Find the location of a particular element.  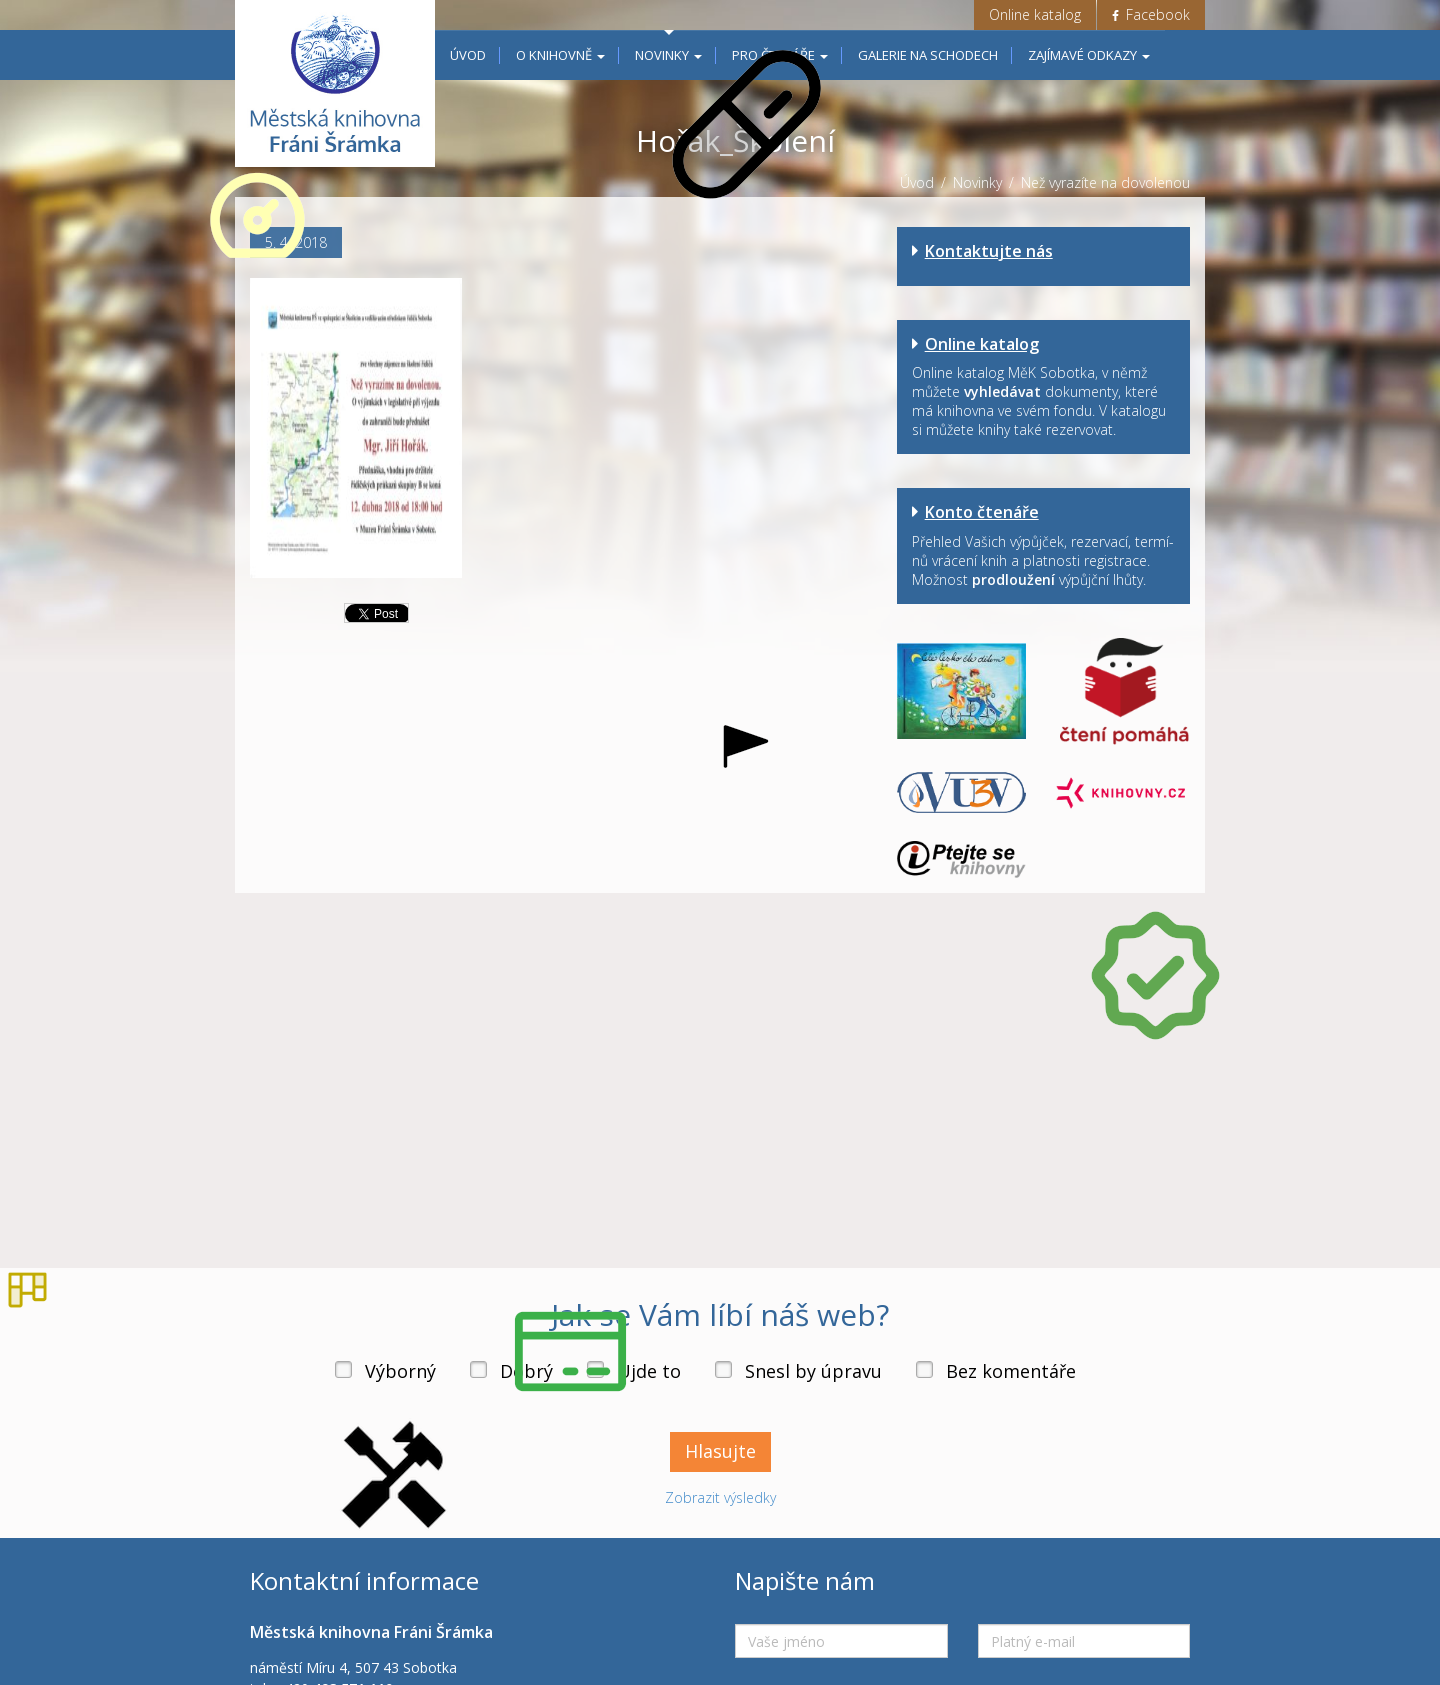

access tools and settings is located at coordinates (394, 1476).